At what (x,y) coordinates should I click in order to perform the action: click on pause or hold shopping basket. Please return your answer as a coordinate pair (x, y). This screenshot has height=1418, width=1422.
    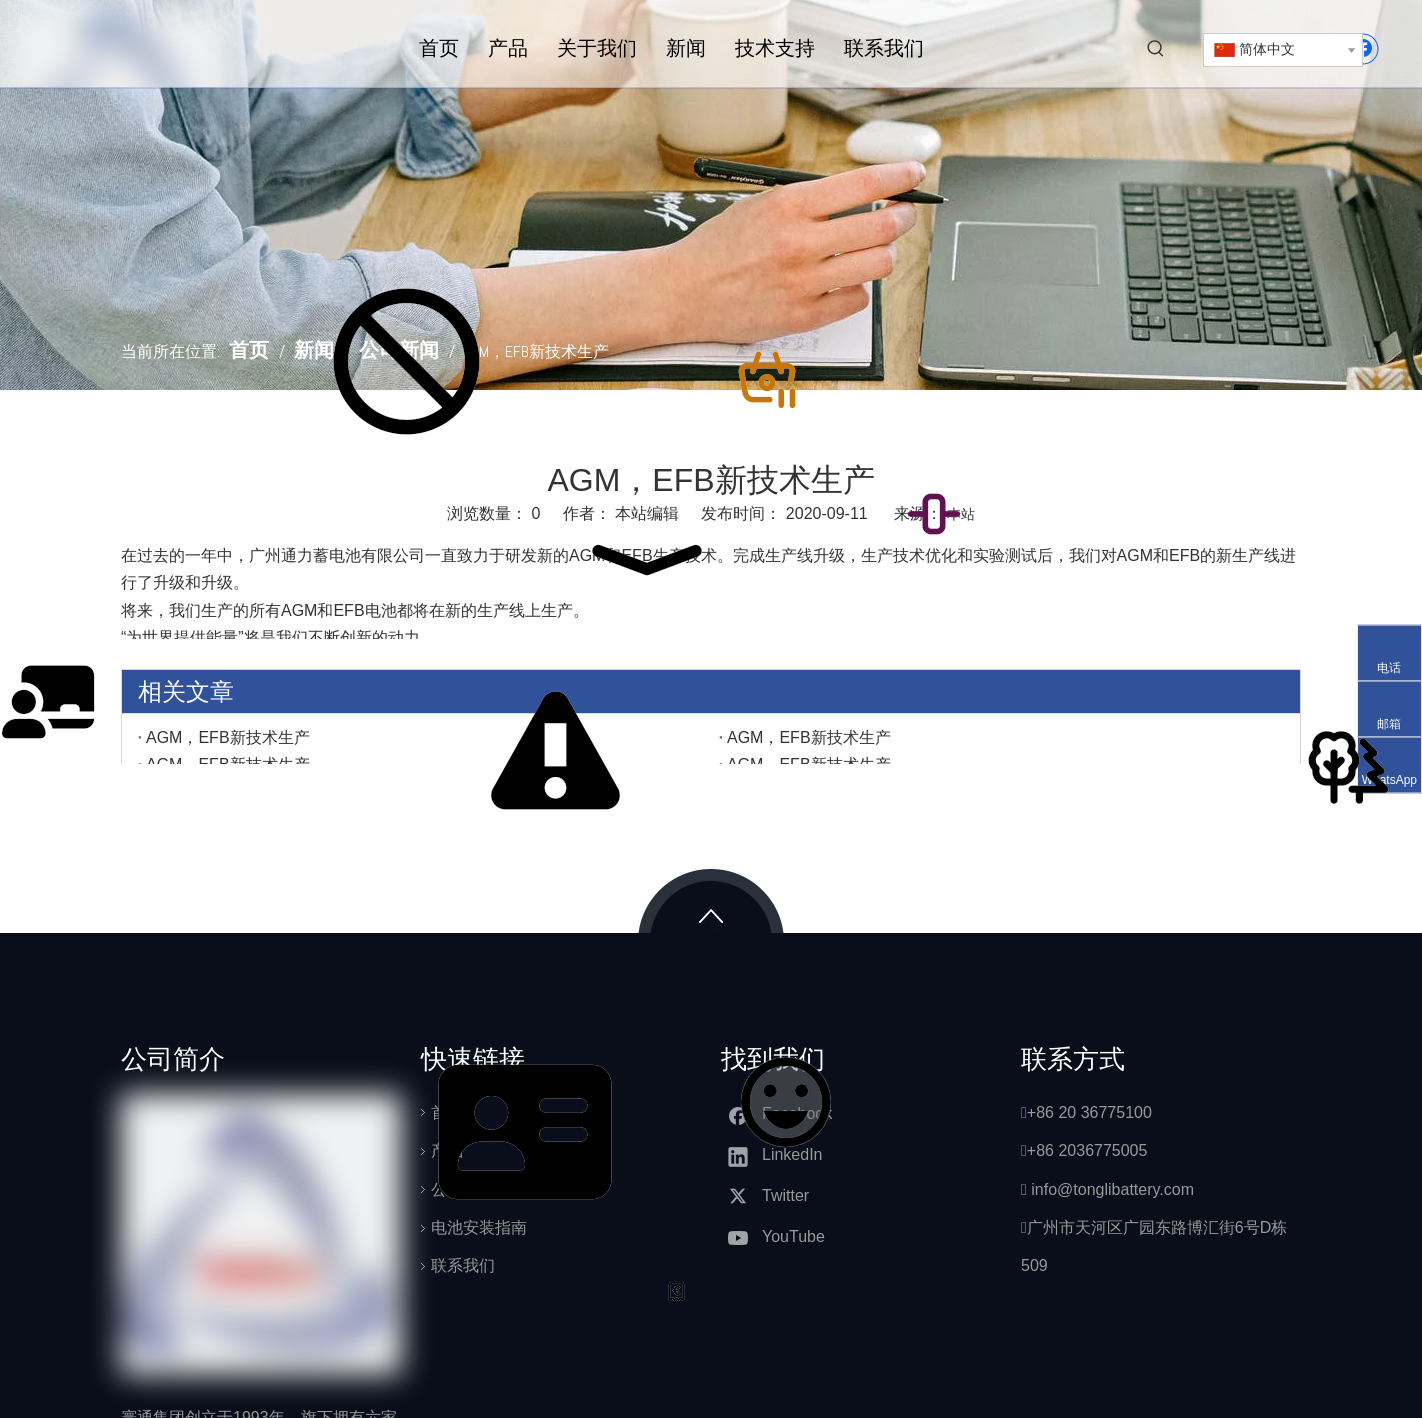
    Looking at the image, I should click on (767, 377).